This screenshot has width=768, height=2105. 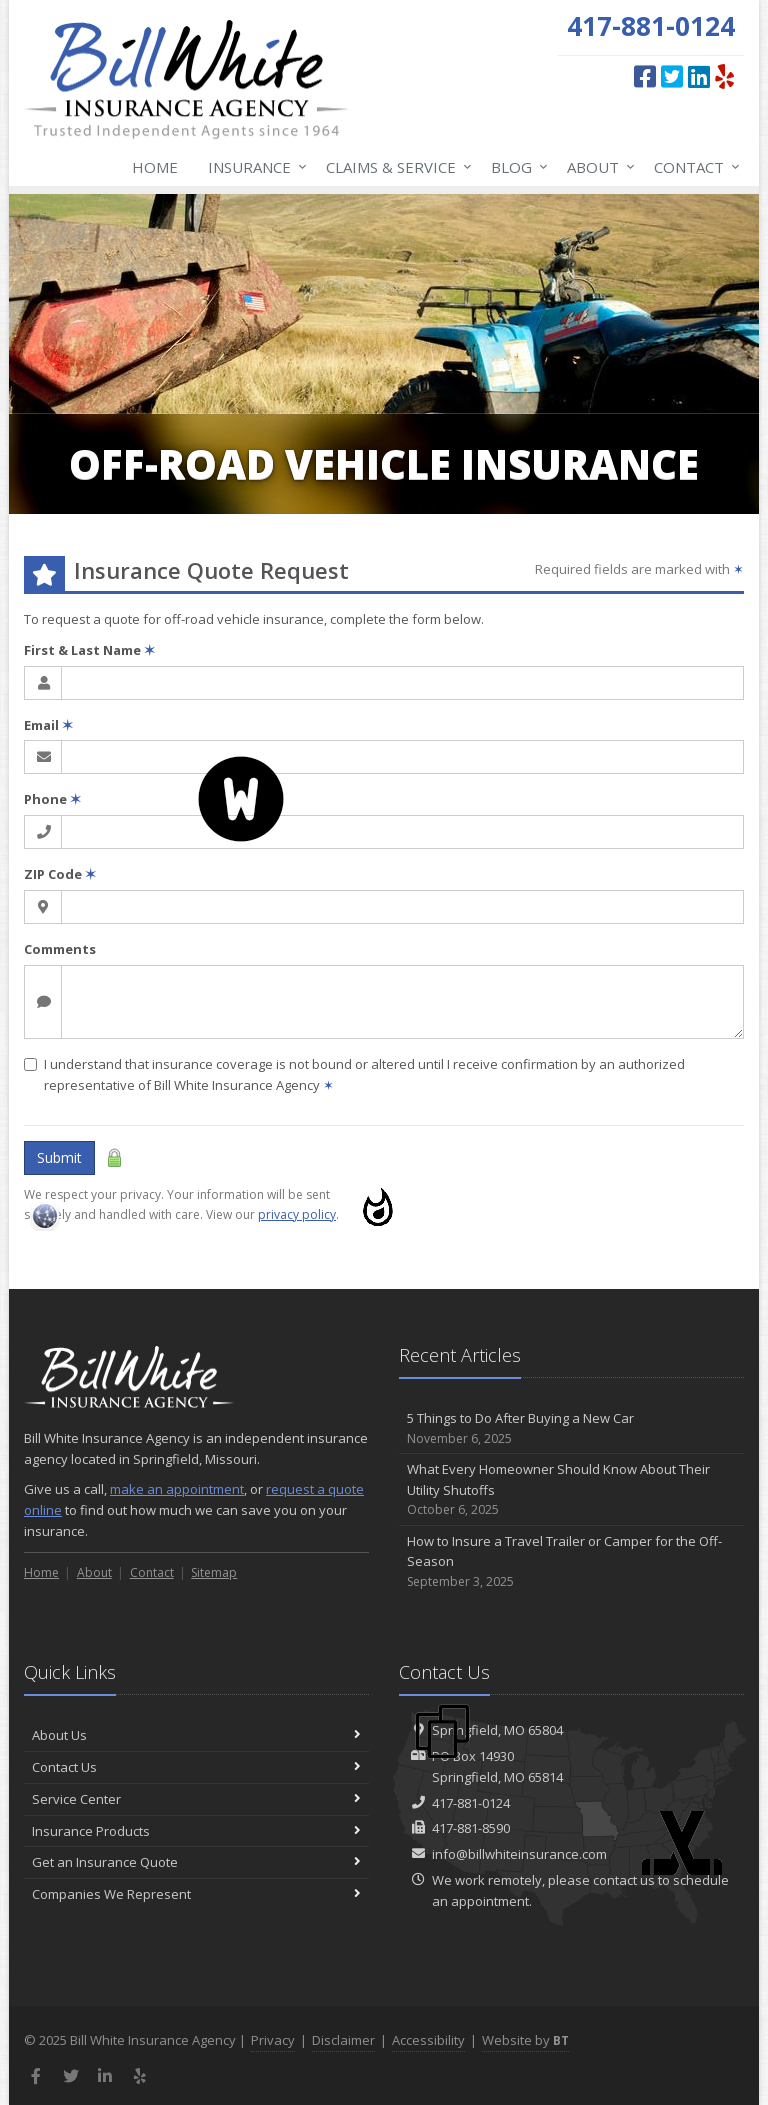 I want to click on view hockey sports content, so click(x=682, y=1843).